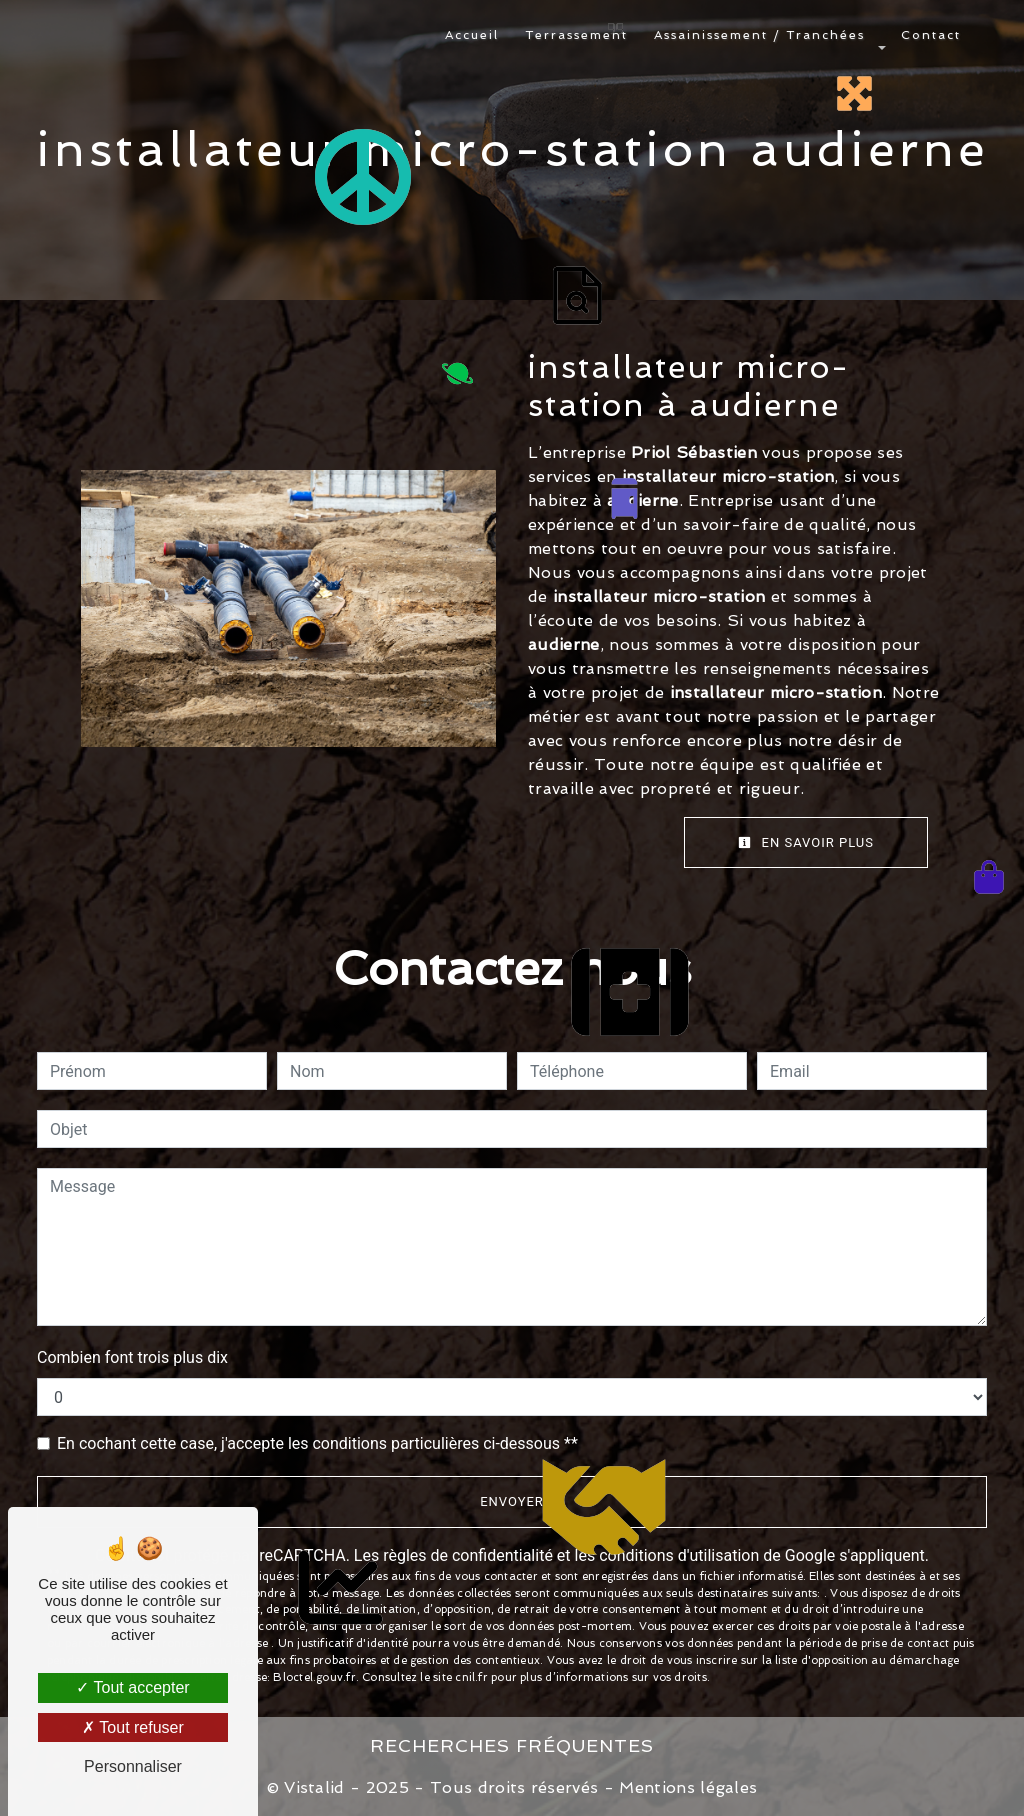  I want to click on indicates a peaceful or non-violent state, so click(363, 177).